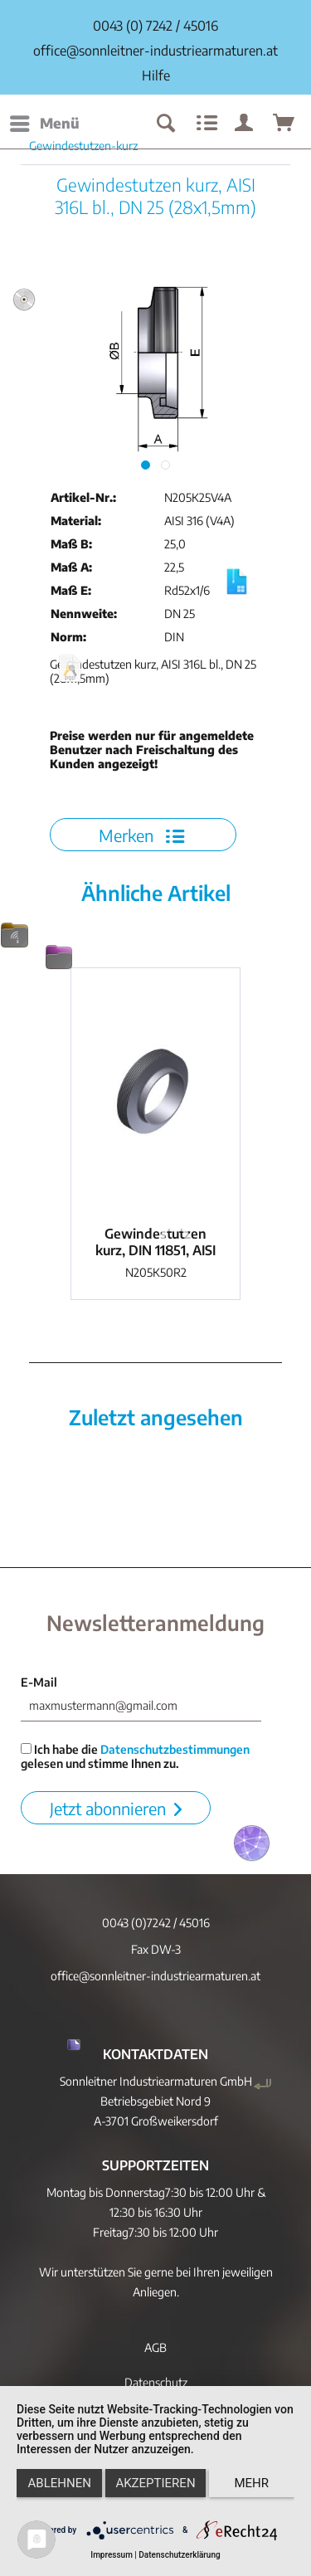 The width and height of the screenshot is (311, 2576). What do you see at coordinates (262, 2084) in the screenshot?
I see `reply to all recipients of an email` at bounding box center [262, 2084].